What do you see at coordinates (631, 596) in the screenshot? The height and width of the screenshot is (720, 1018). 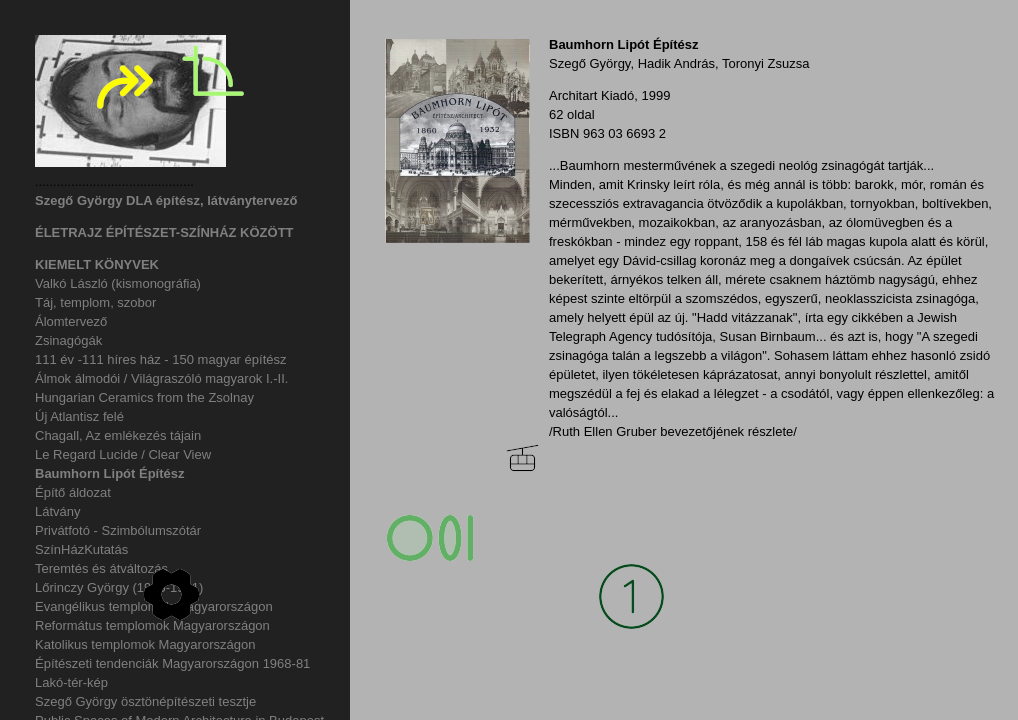 I see `indicates the first step in a sequence or process` at bounding box center [631, 596].